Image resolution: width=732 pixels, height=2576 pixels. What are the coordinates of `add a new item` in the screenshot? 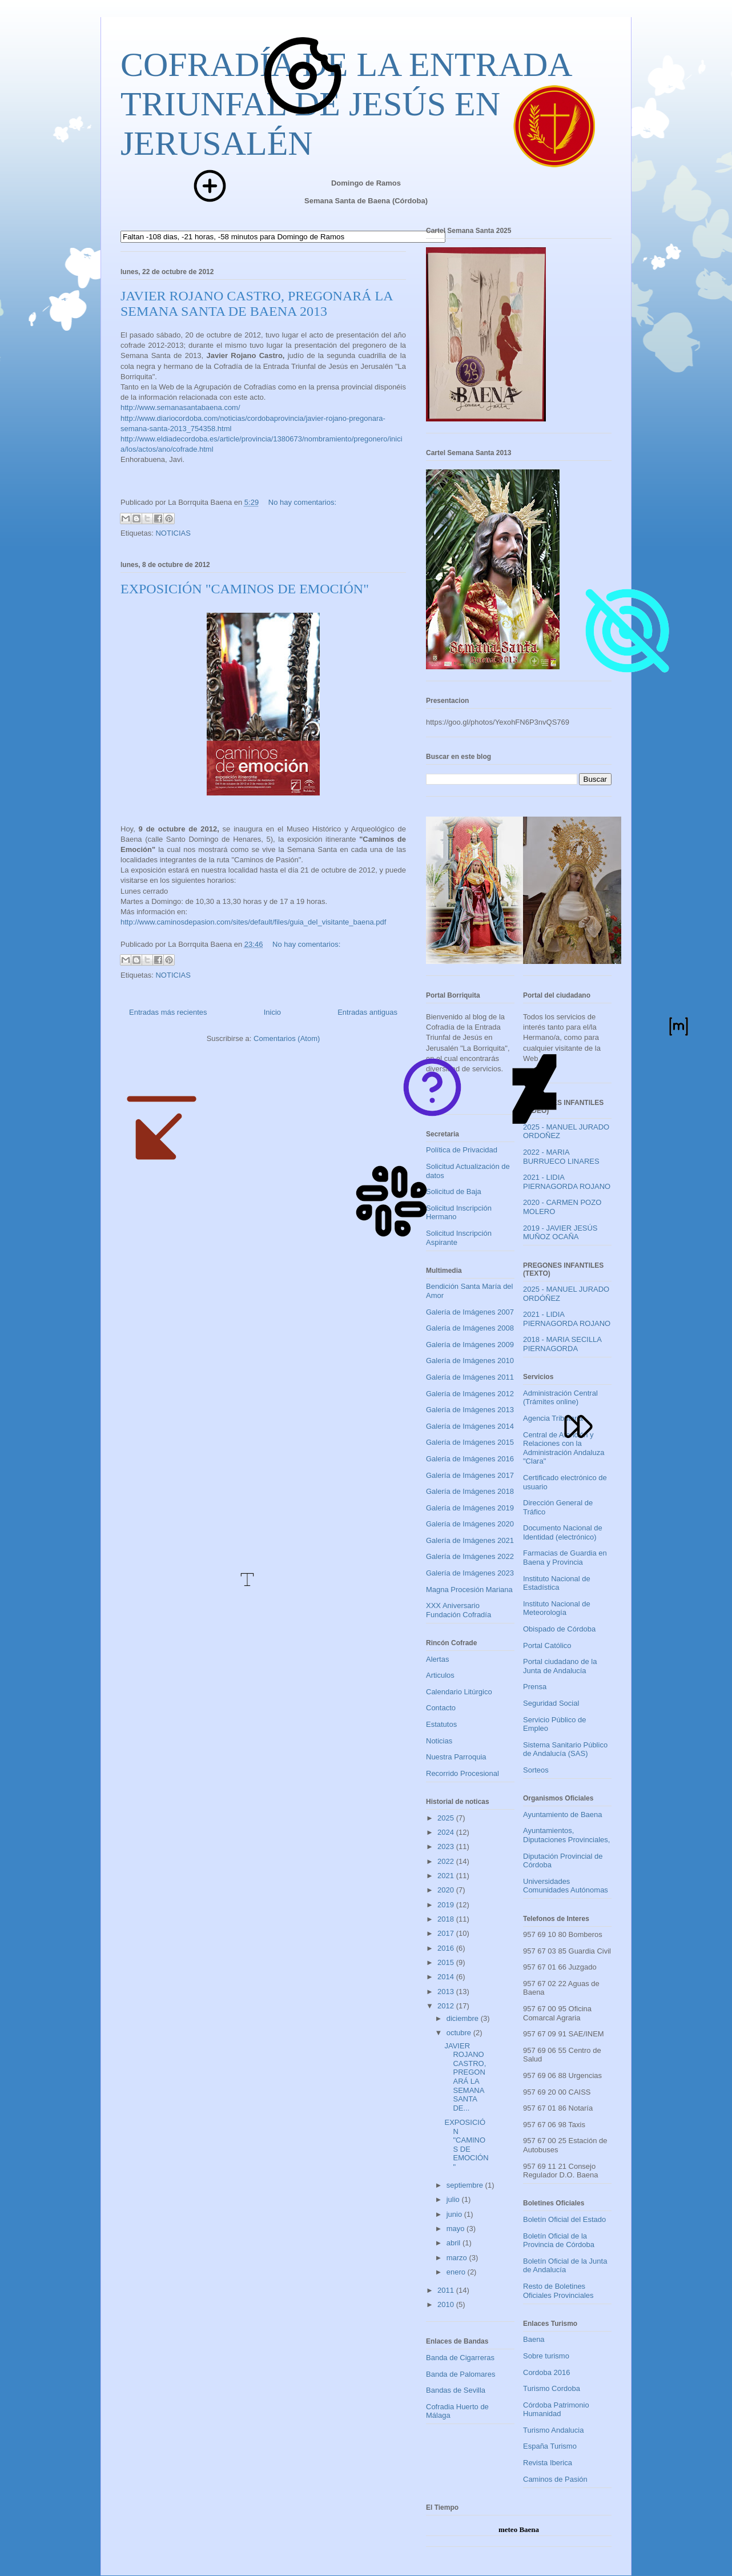 It's located at (210, 186).